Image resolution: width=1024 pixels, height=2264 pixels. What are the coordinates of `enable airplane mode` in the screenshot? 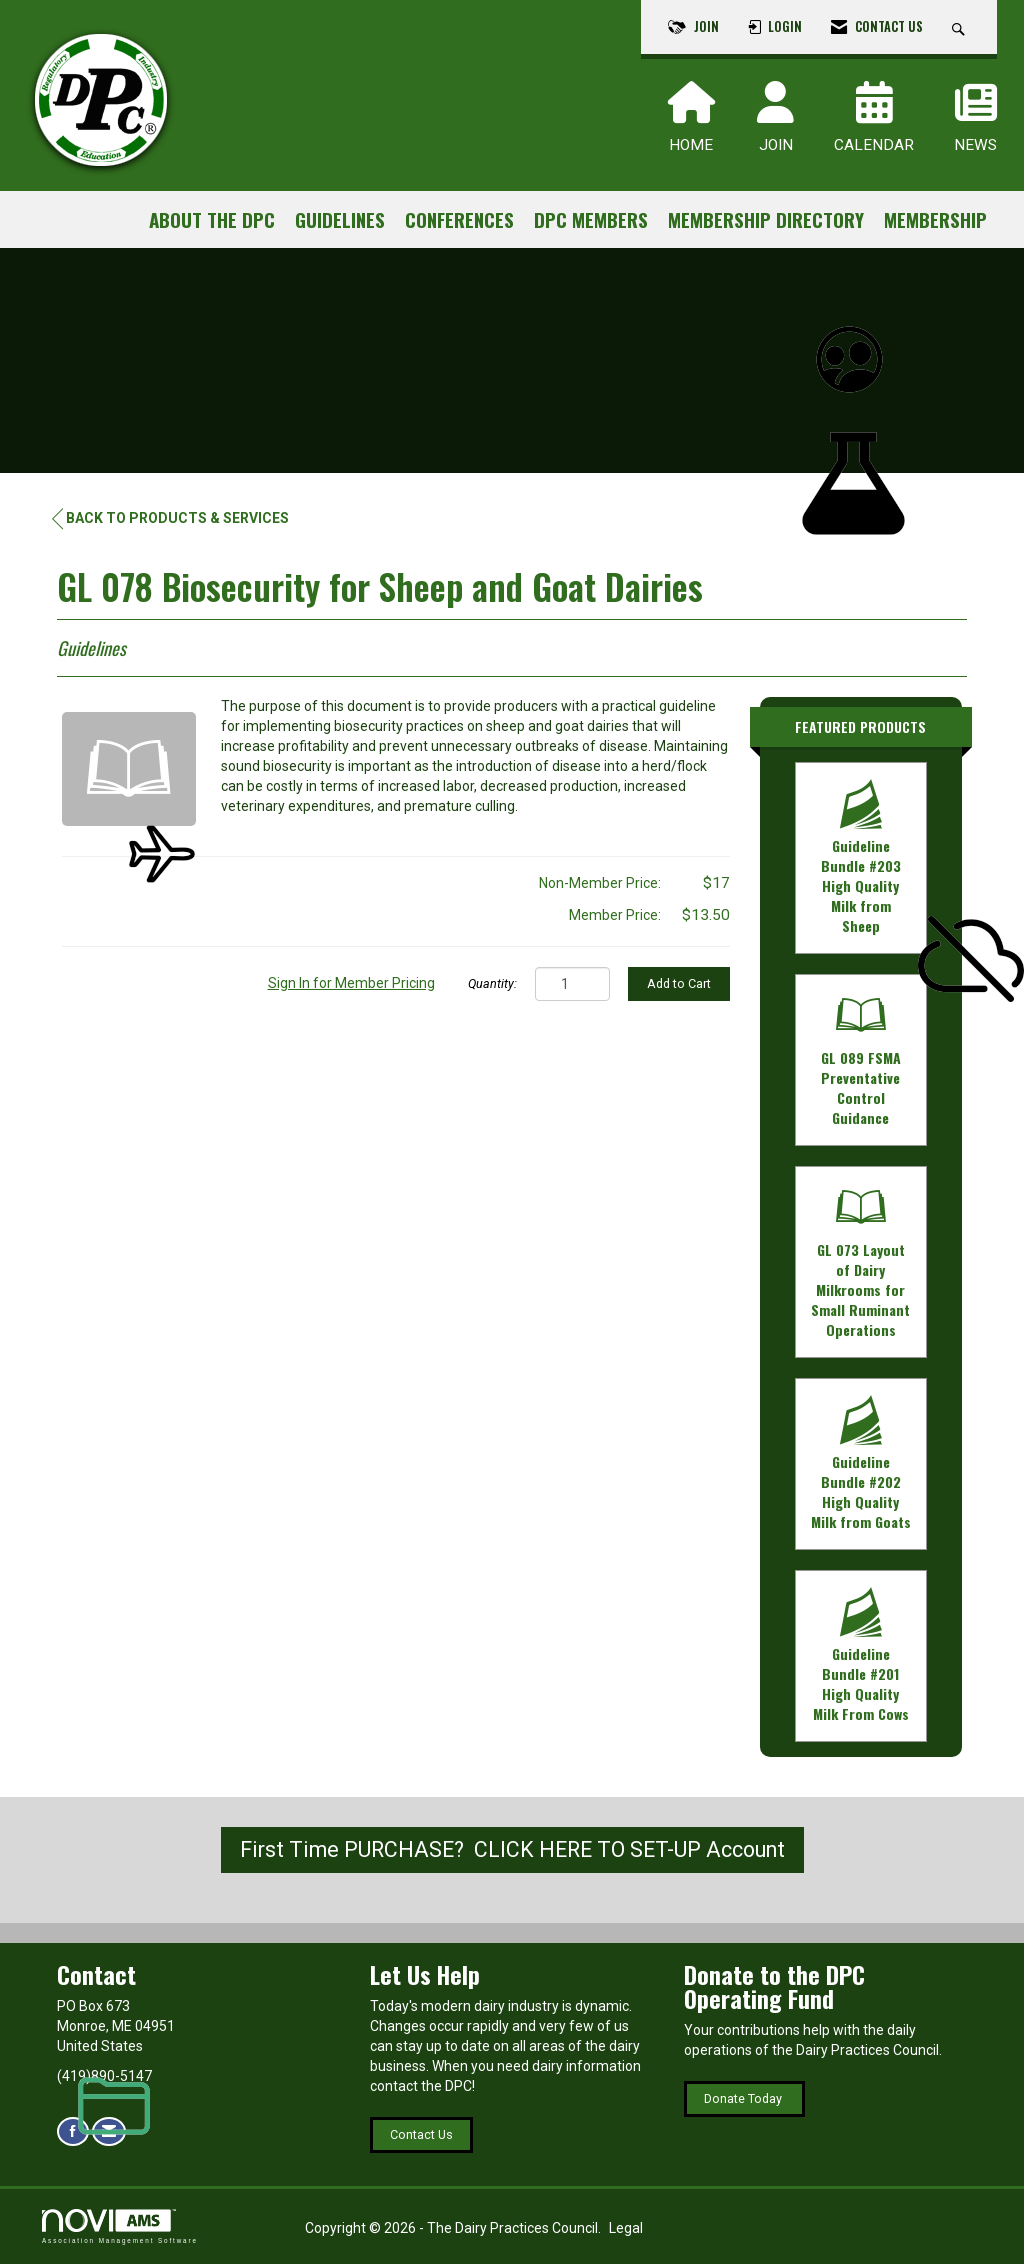 It's located at (162, 854).